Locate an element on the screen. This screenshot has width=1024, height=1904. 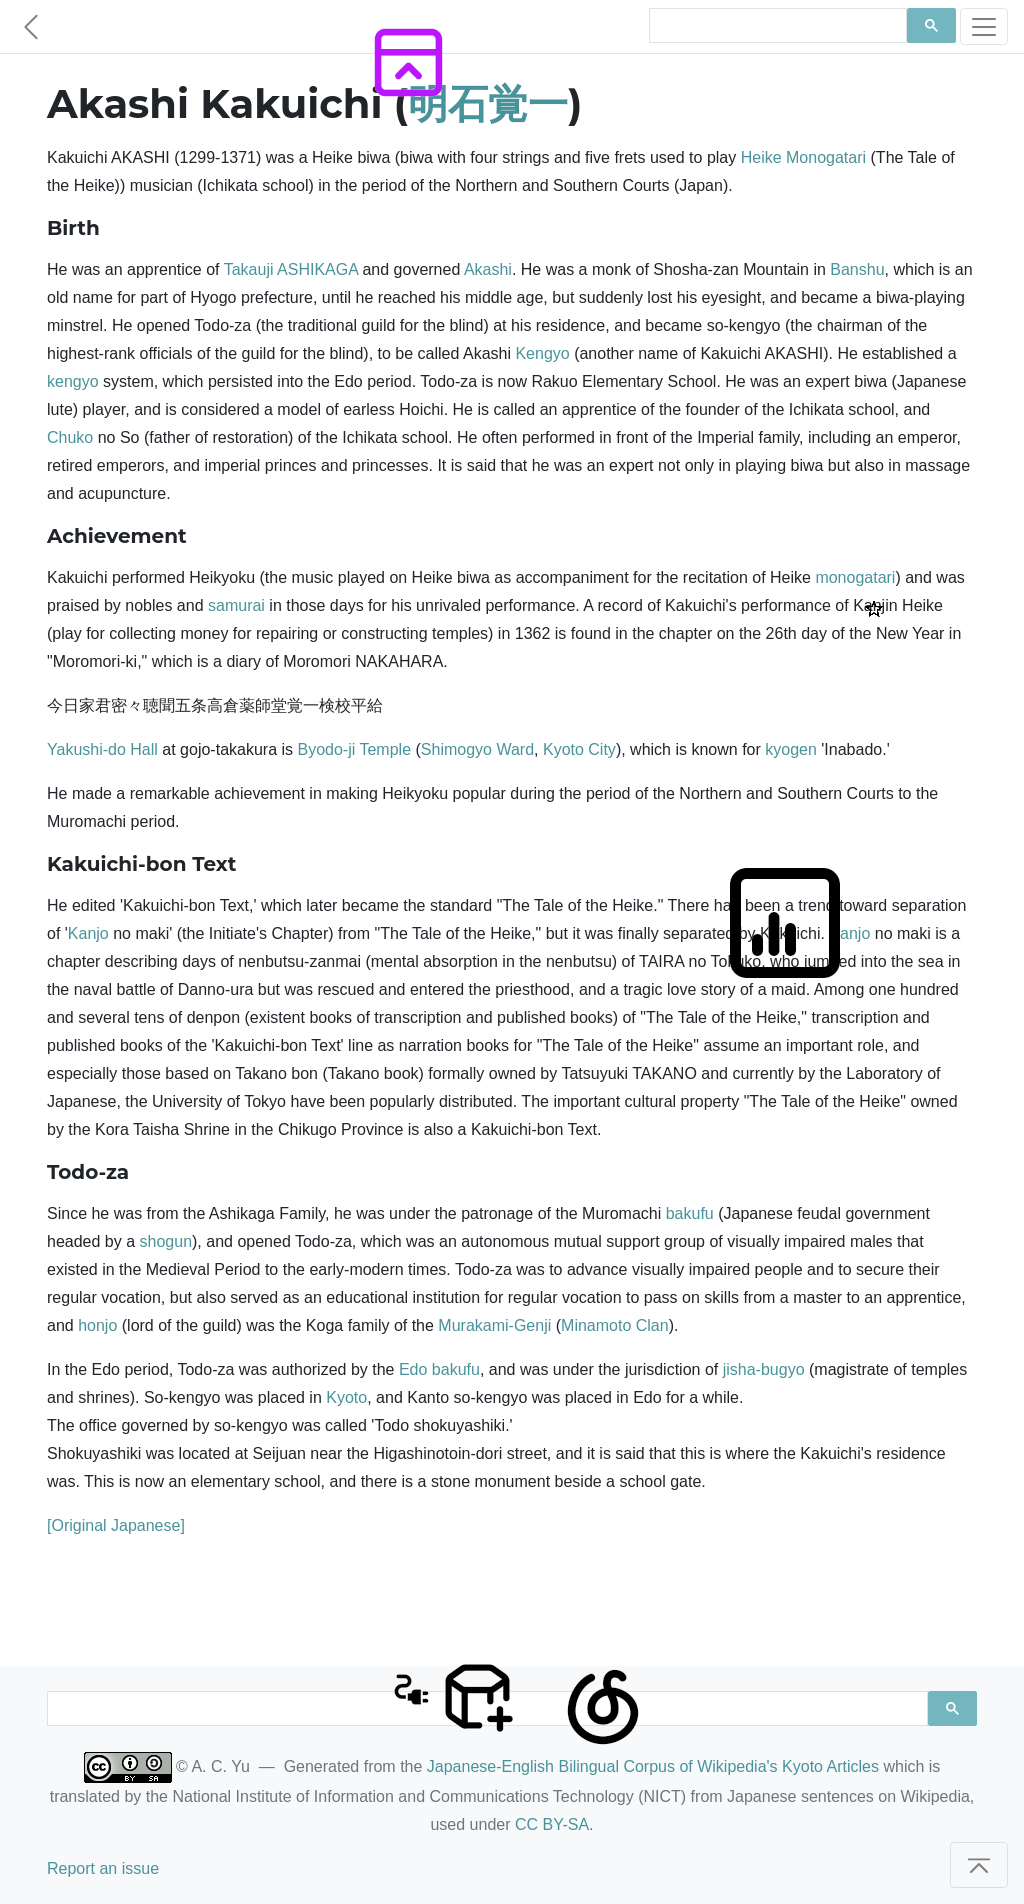
add item to favorites is located at coordinates (874, 609).